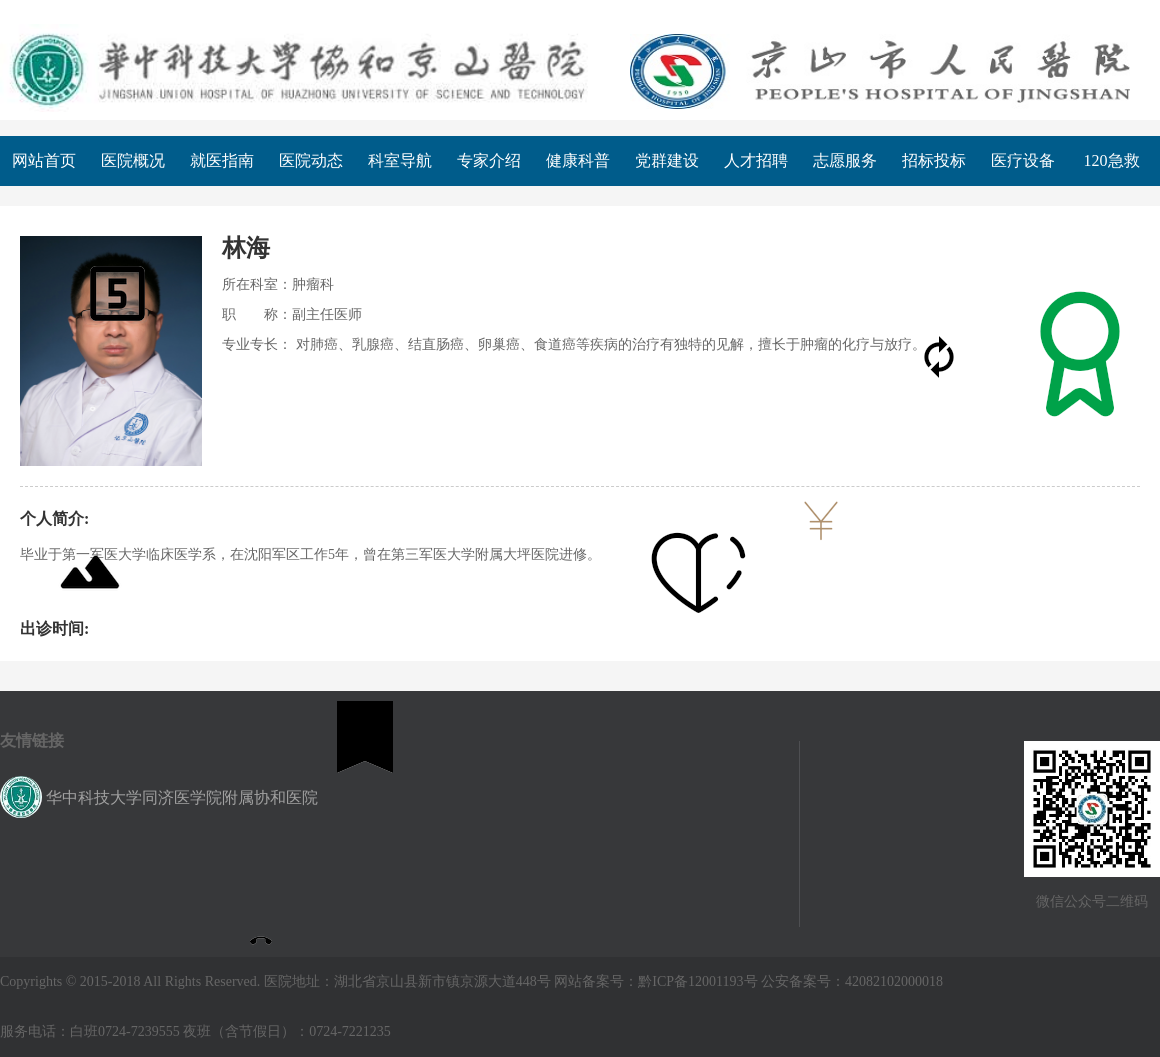 This screenshot has height=1057, width=1160. I want to click on view prices in japanese yen, so click(821, 520).